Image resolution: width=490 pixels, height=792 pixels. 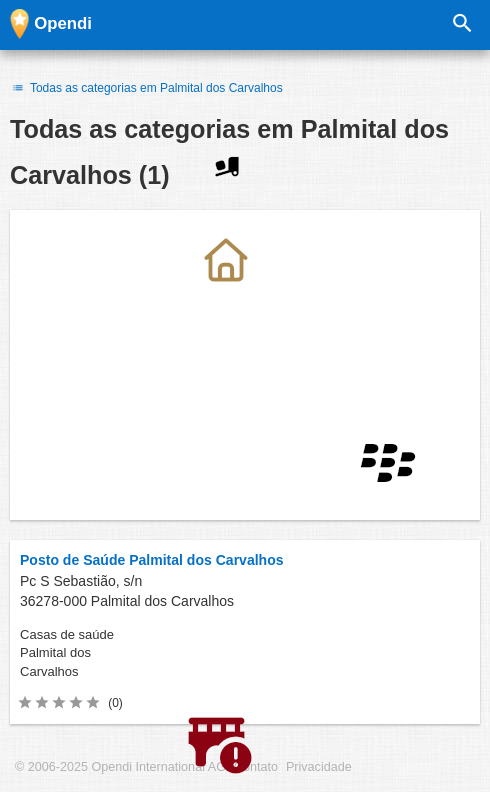 What do you see at coordinates (226, 260) in the screenshot?
I see `navigate to home screen` at bounding box center [226, 260].